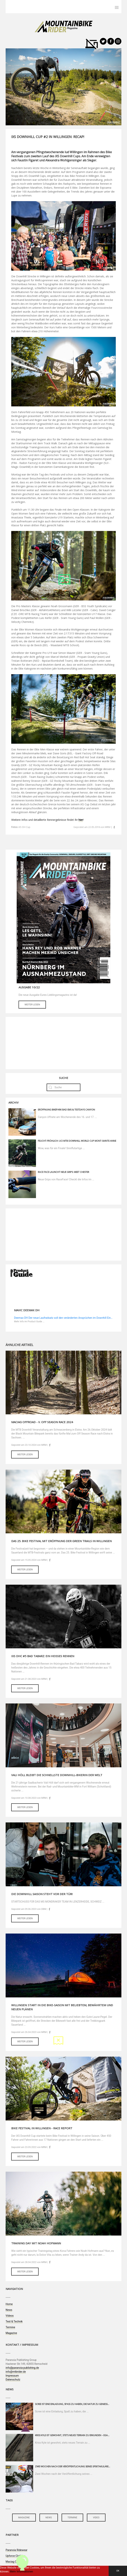 The image size is (127, 2576). What do you see at coordinates (64, 579) in the screenshot?
I see `view news articles or press clippings` at bounding box center [64, 579].